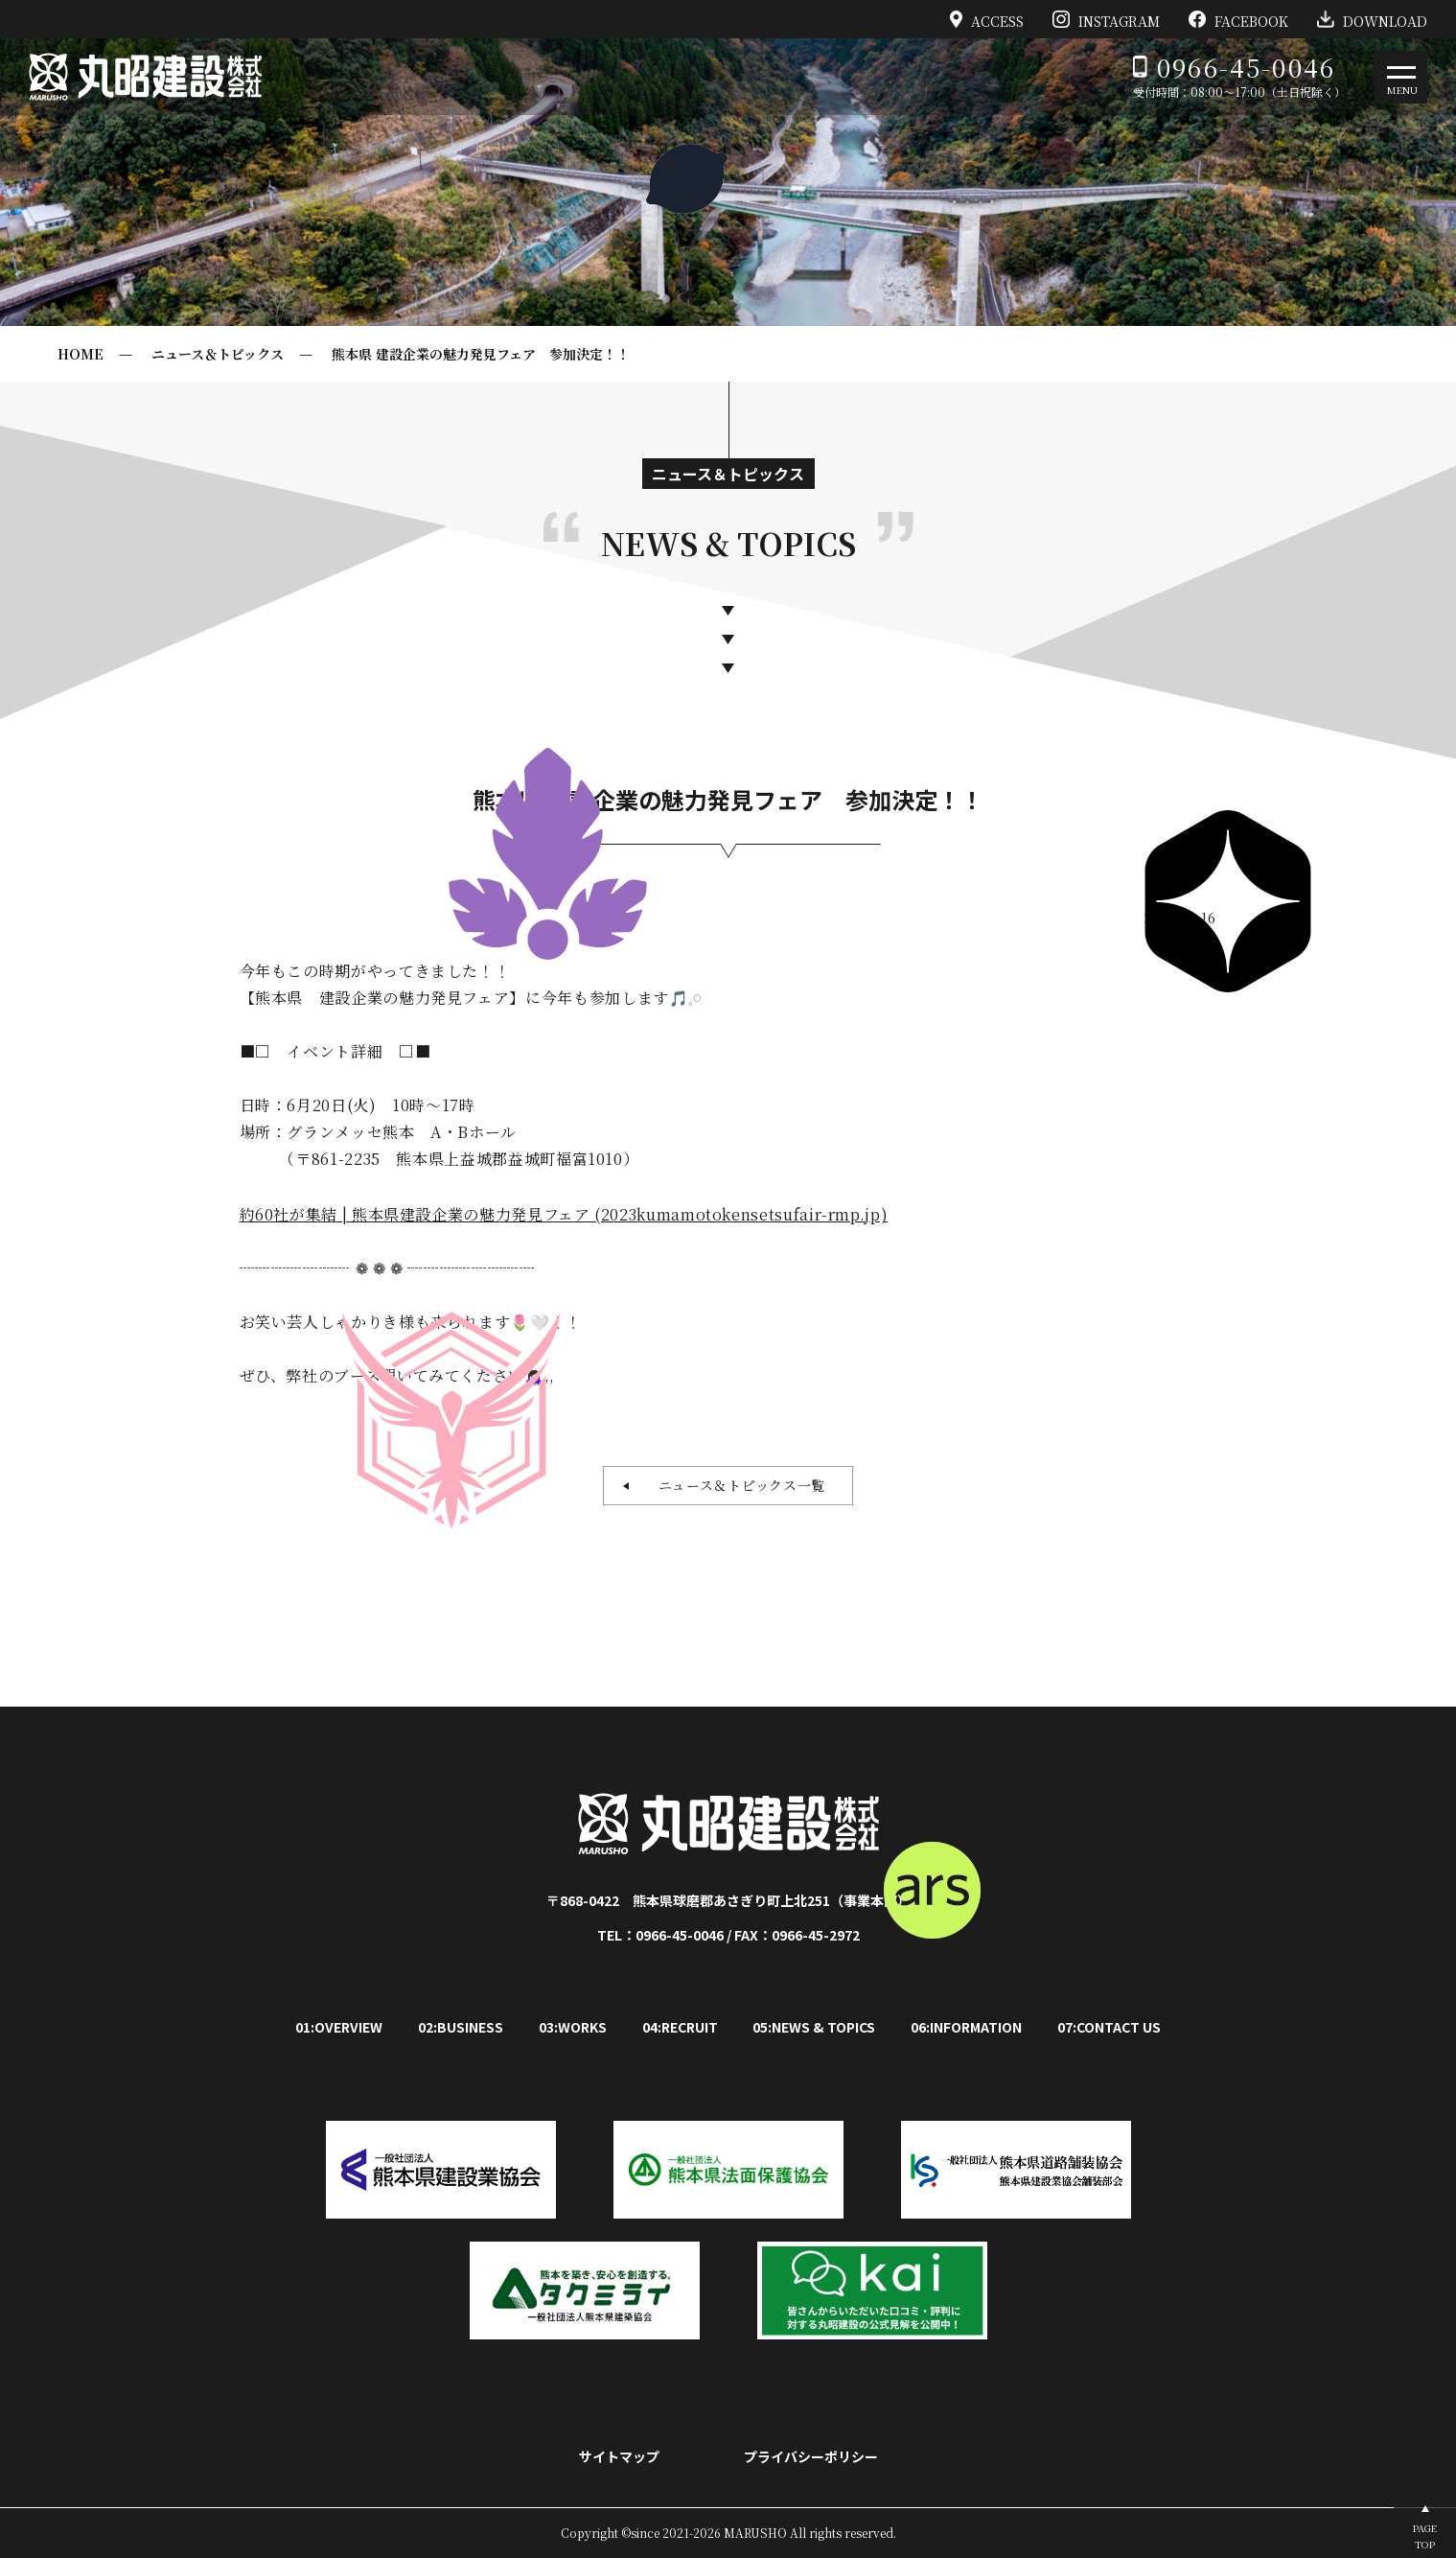 The image size is (1456, 2558). I want to click on stackhawk application security testing platform logo, so click(451, 1420).